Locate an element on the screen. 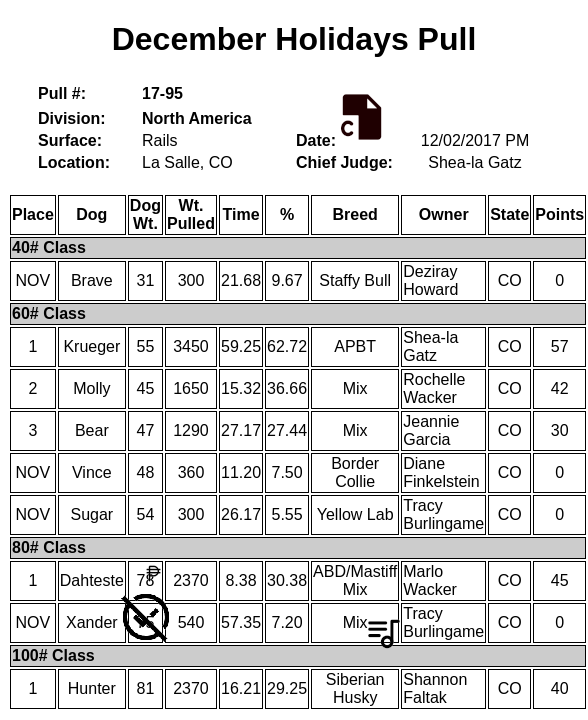  view your music playlist is located at coordinates (384, 634).